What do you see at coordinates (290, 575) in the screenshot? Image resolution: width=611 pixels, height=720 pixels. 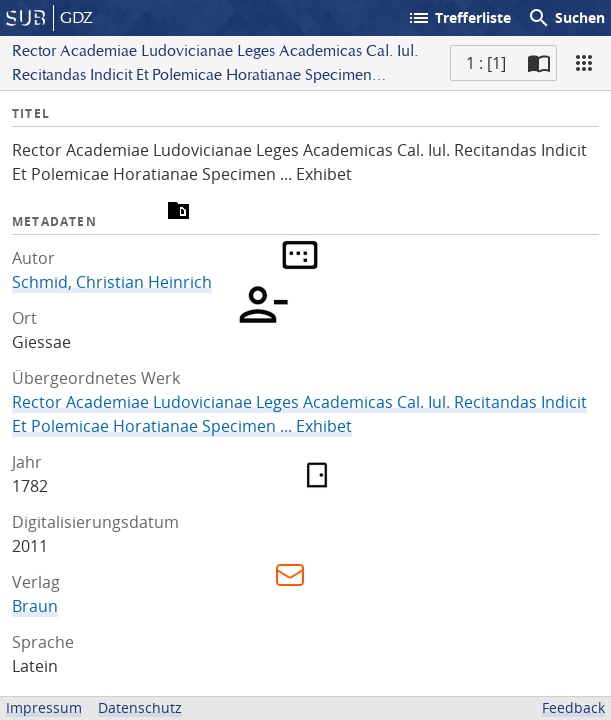 I see `access your email inbox` at bounding box center [290, 575].